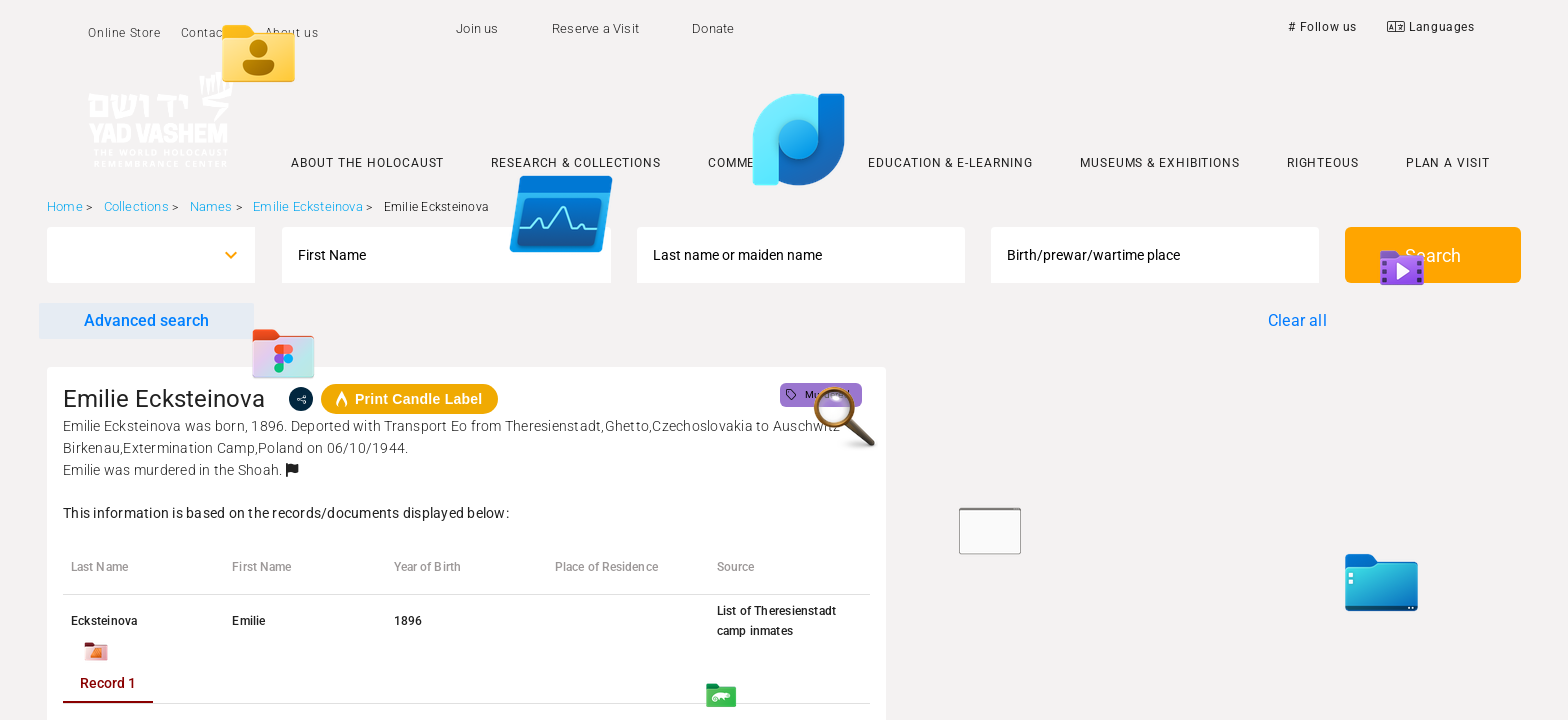  Describe the element at coordinates (1381, 584) in the screenshot. I see `open desktop folder` at that location.